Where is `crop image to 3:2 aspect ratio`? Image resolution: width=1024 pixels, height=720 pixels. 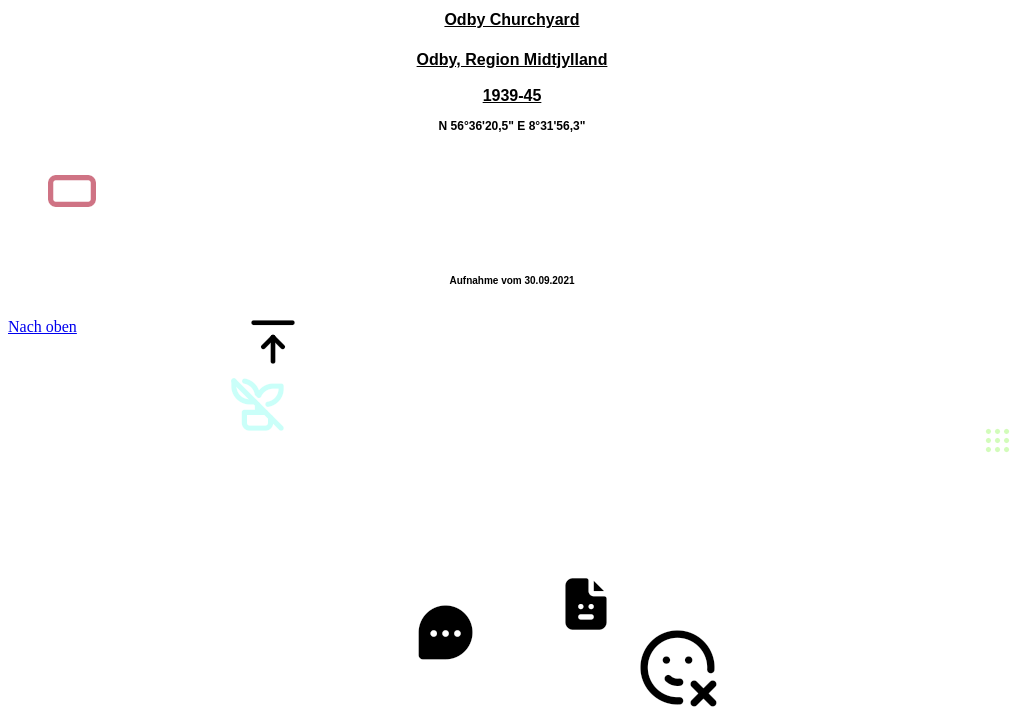
crop image to 3:2 aspect ratio is located at coordinates (72, 191).